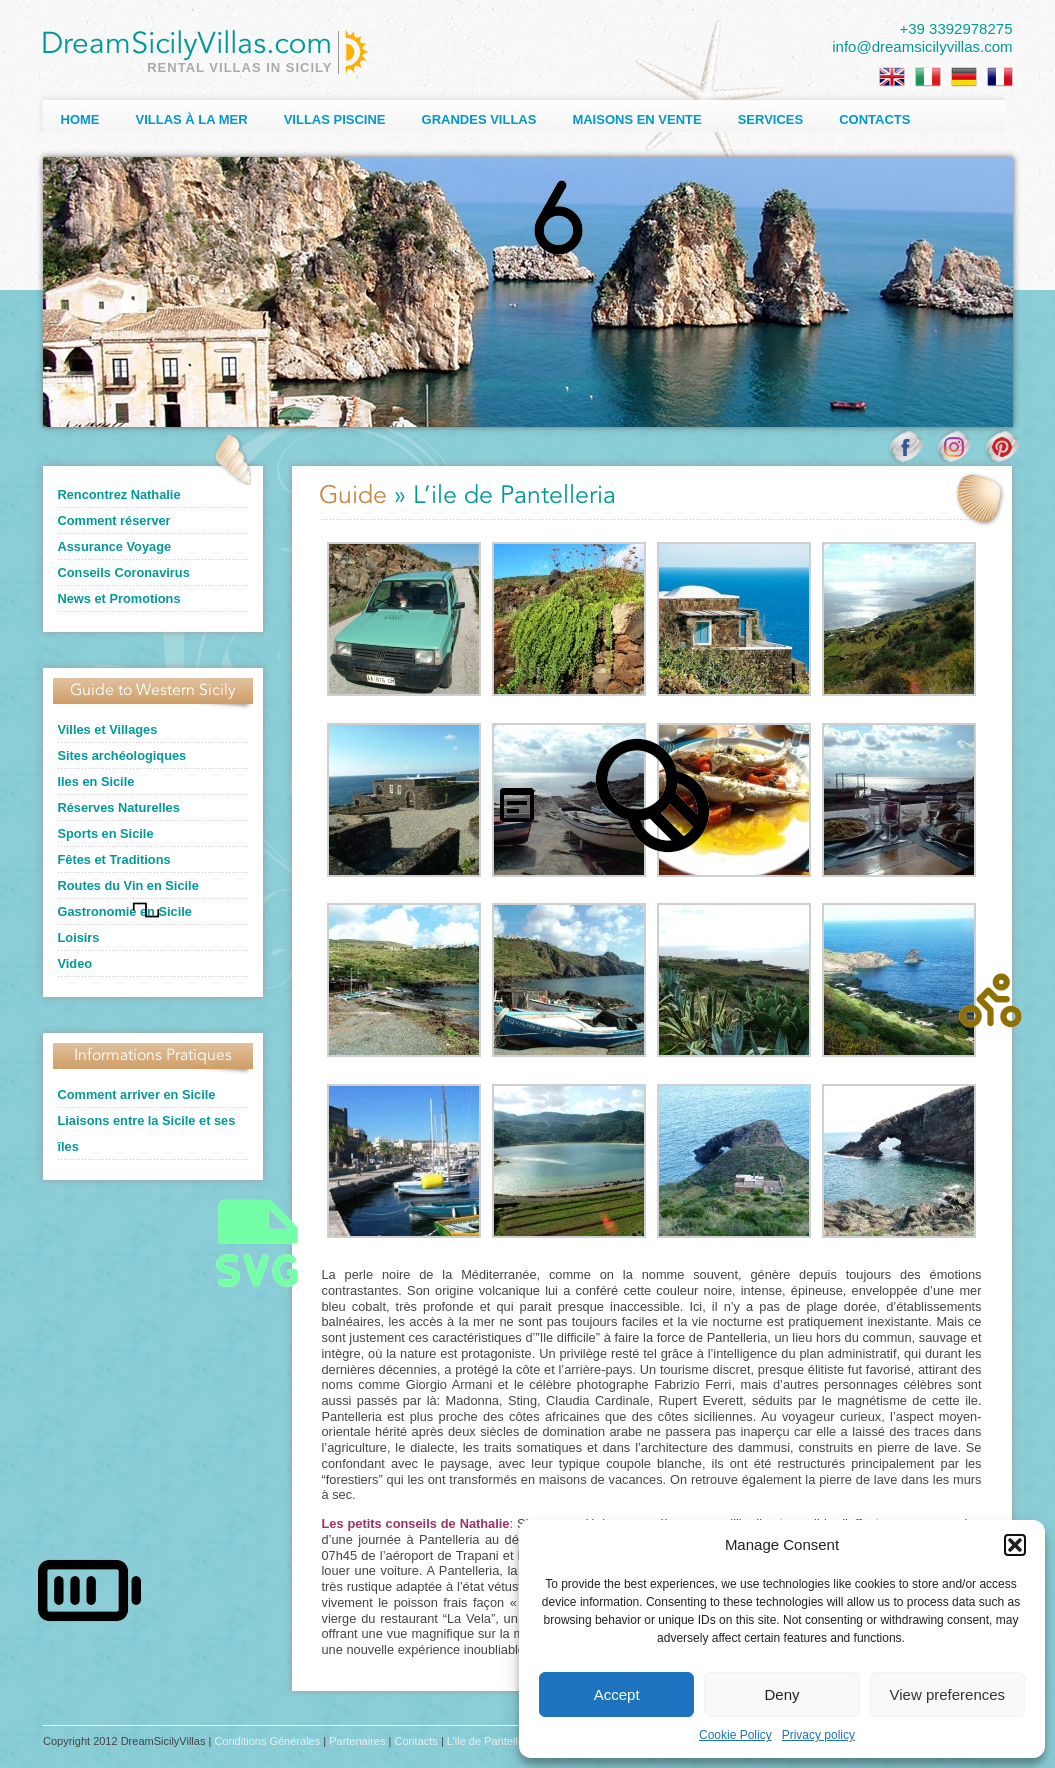 The image size is (1055, 1768). I want to click on open rich text editor, so click(517, 805).